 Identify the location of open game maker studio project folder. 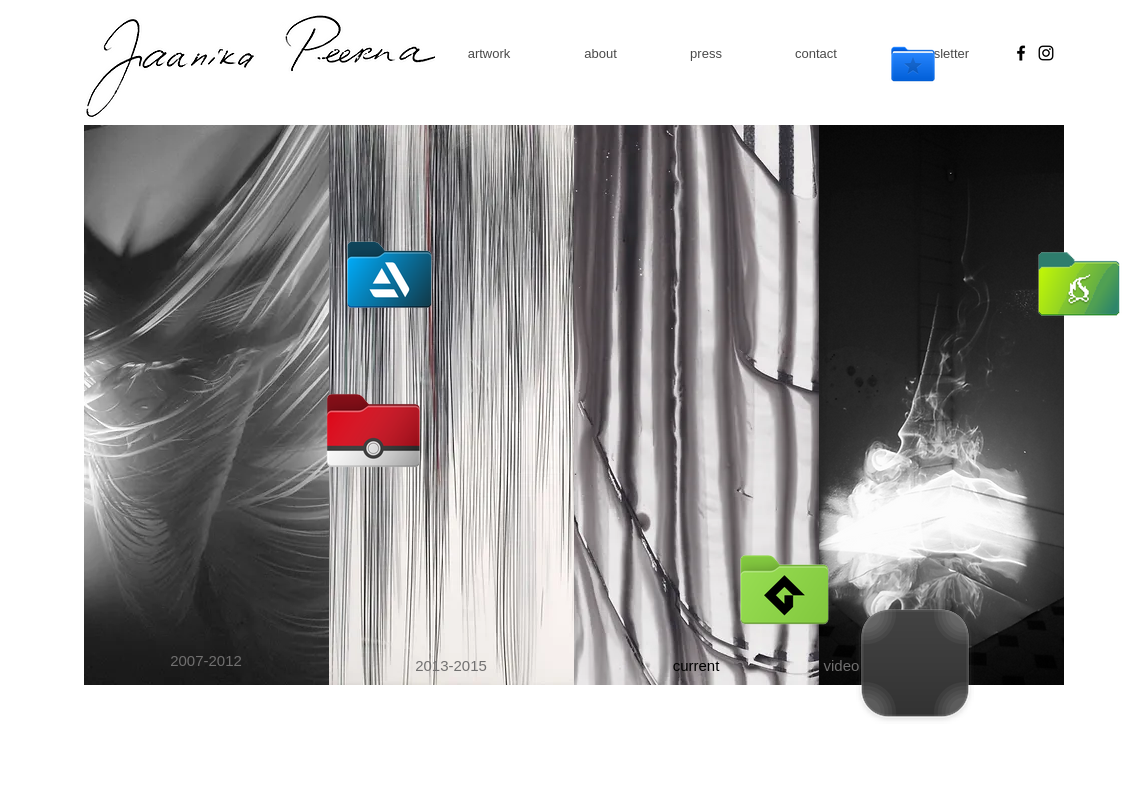
(784, 592).